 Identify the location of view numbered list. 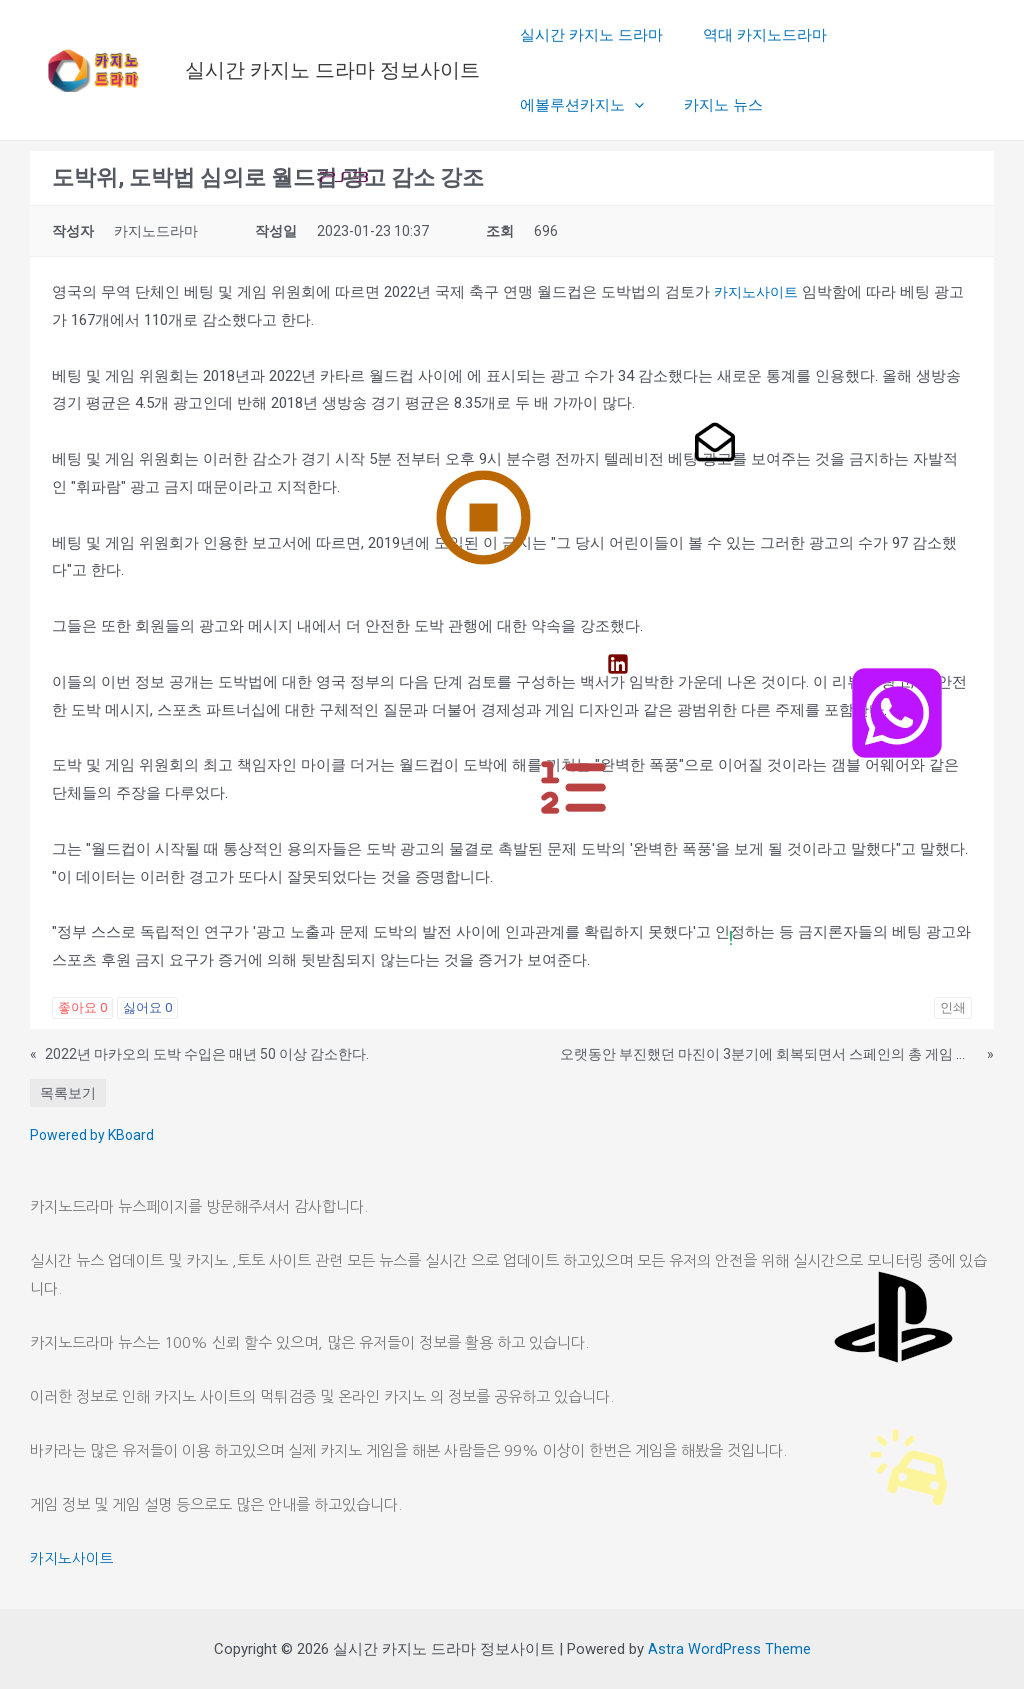
(573, 787).